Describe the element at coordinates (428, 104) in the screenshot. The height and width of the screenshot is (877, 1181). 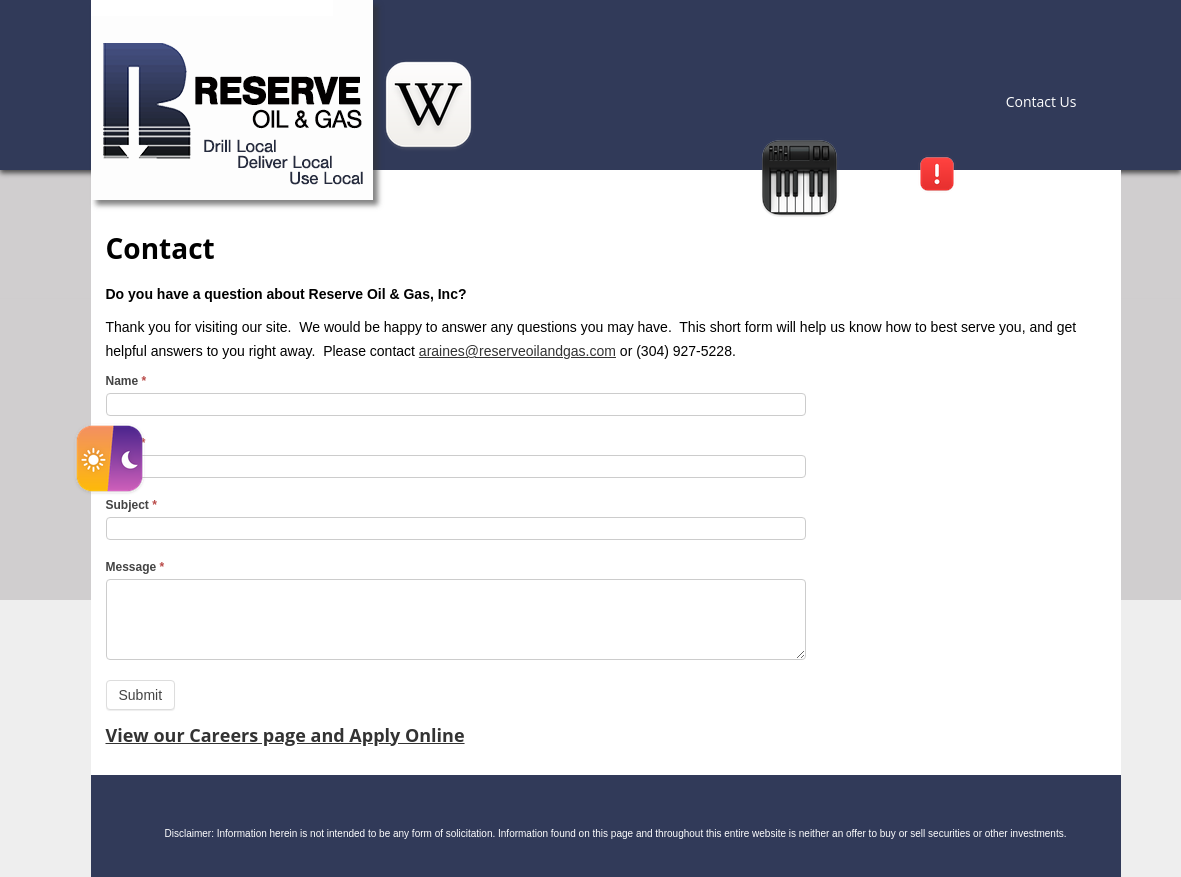
I see `open wike wikipedia reader app` at that location.